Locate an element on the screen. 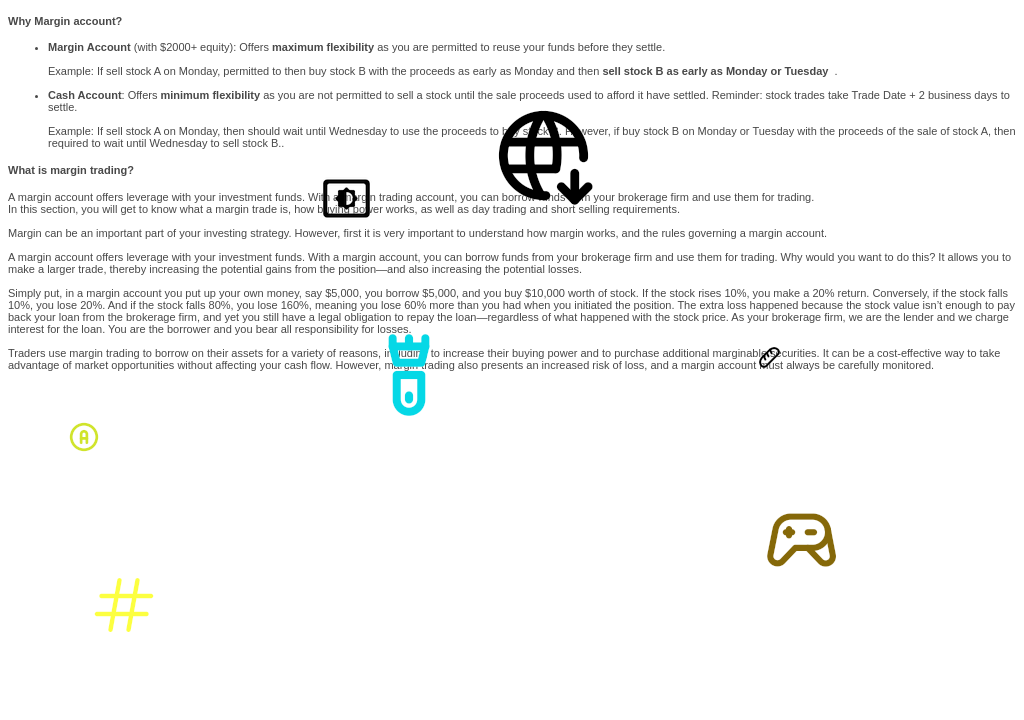  electric razor or shaver tool is located at coordinates (409, 375).